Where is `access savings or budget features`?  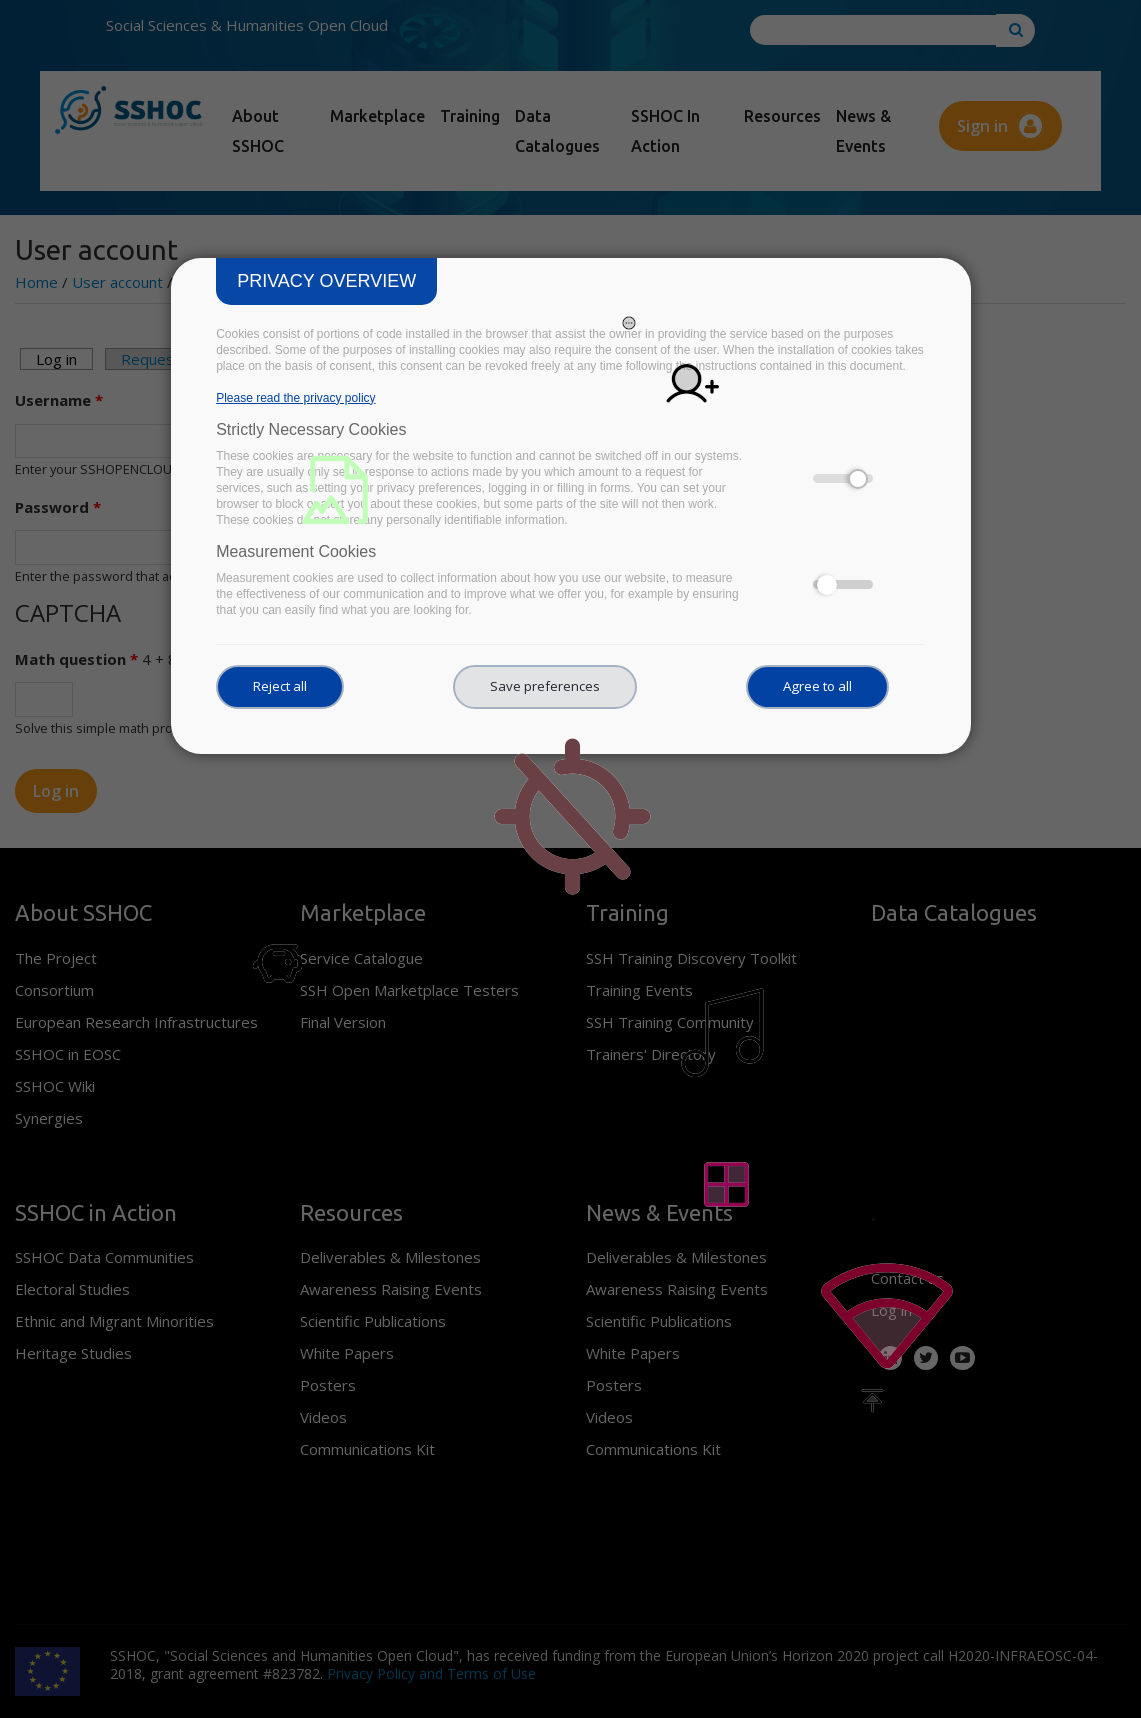 access savings or budget features is located at coordinates (277, 963).